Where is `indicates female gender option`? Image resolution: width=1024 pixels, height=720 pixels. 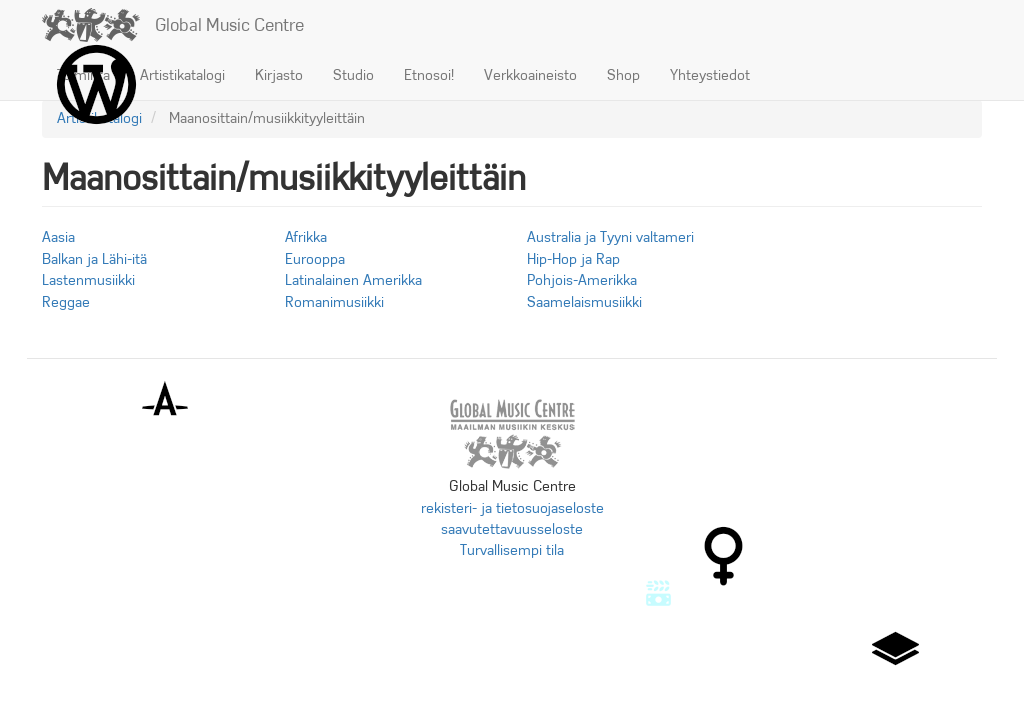 indicates female gender option is located at coordinates (723, 554).